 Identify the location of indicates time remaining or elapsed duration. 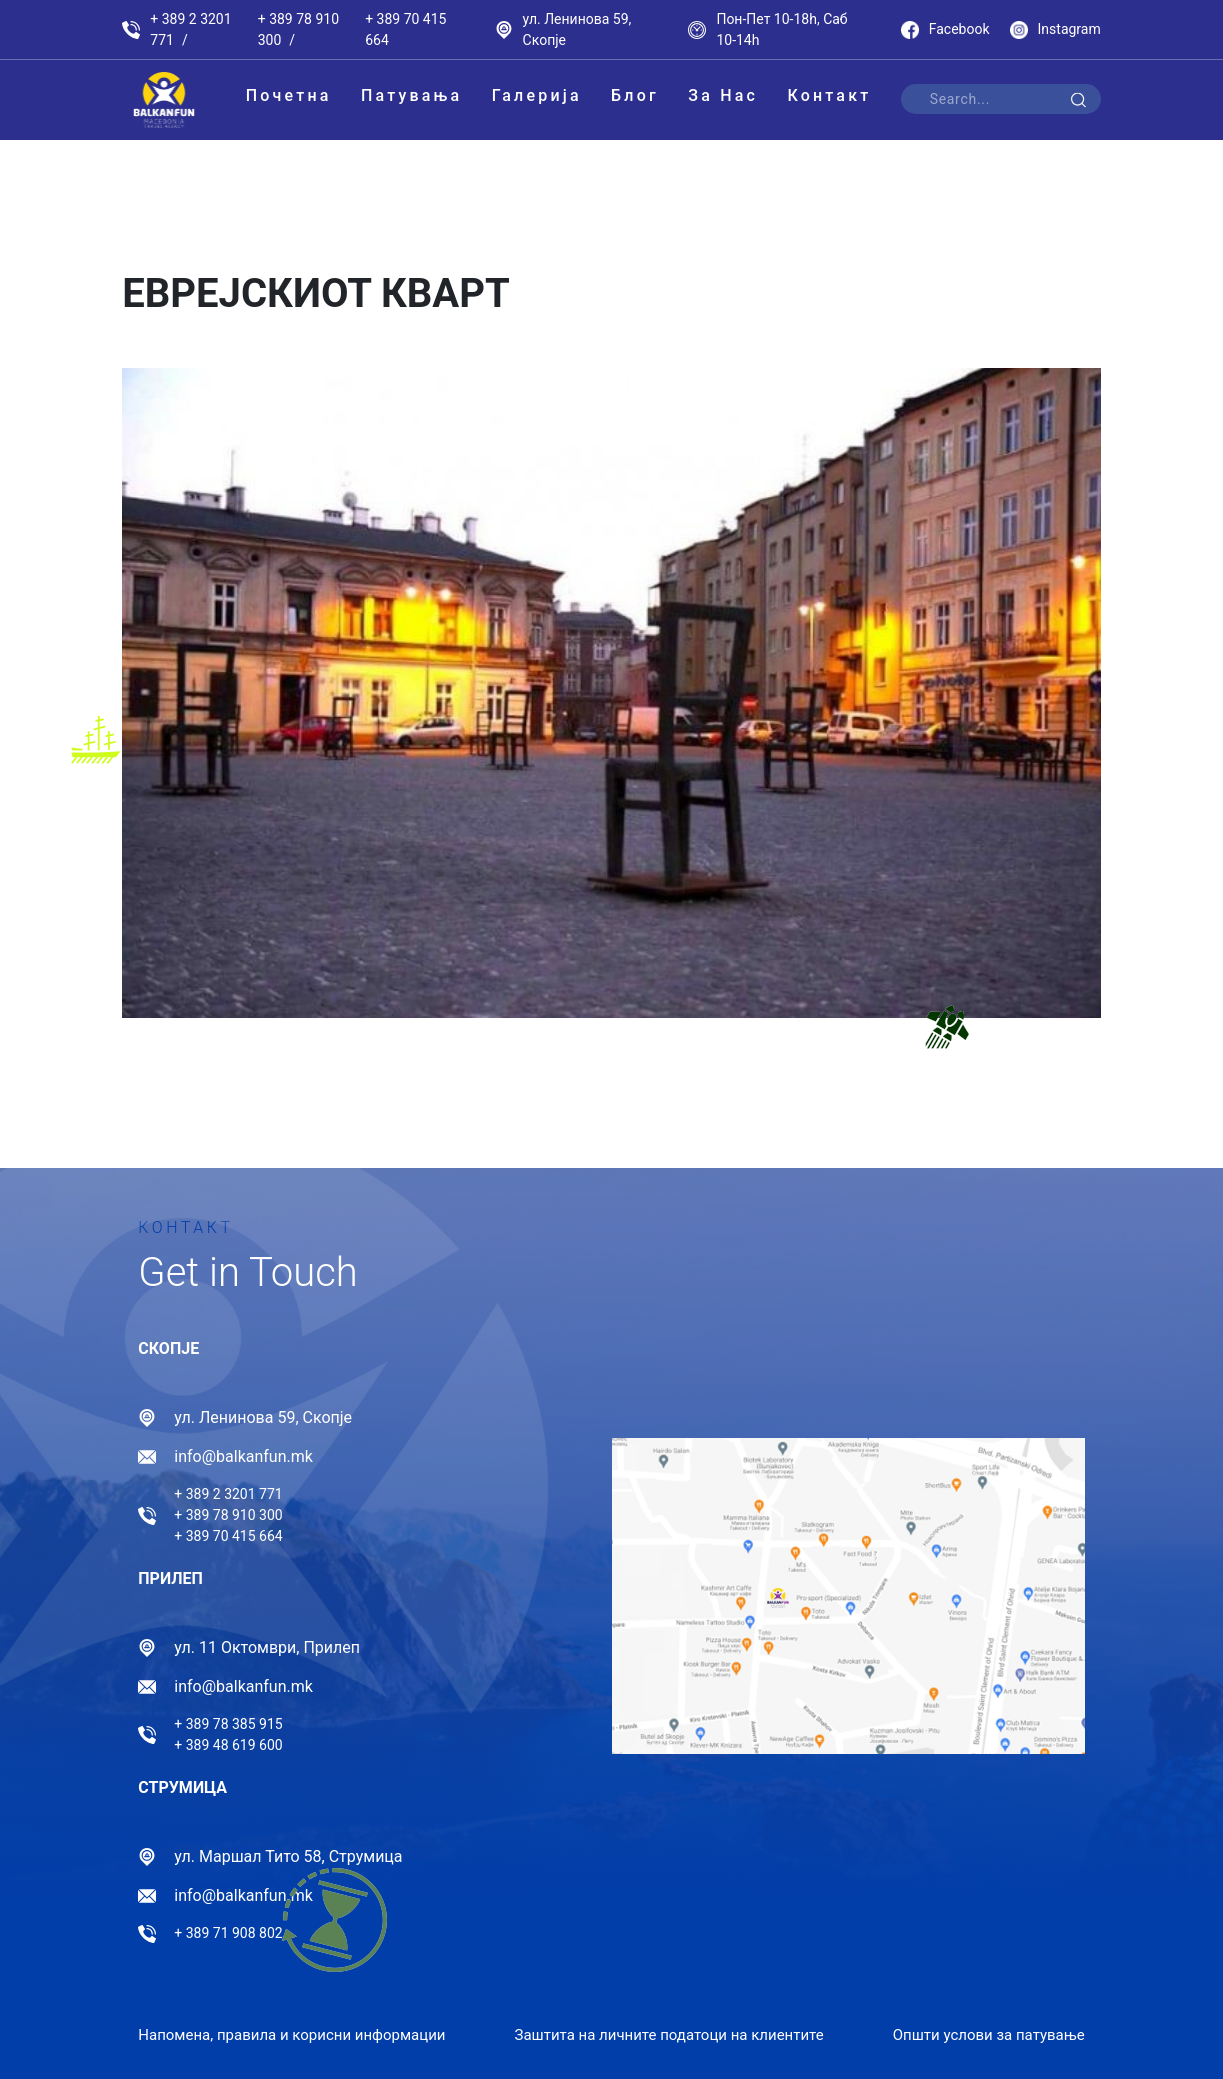
(335, 1920).